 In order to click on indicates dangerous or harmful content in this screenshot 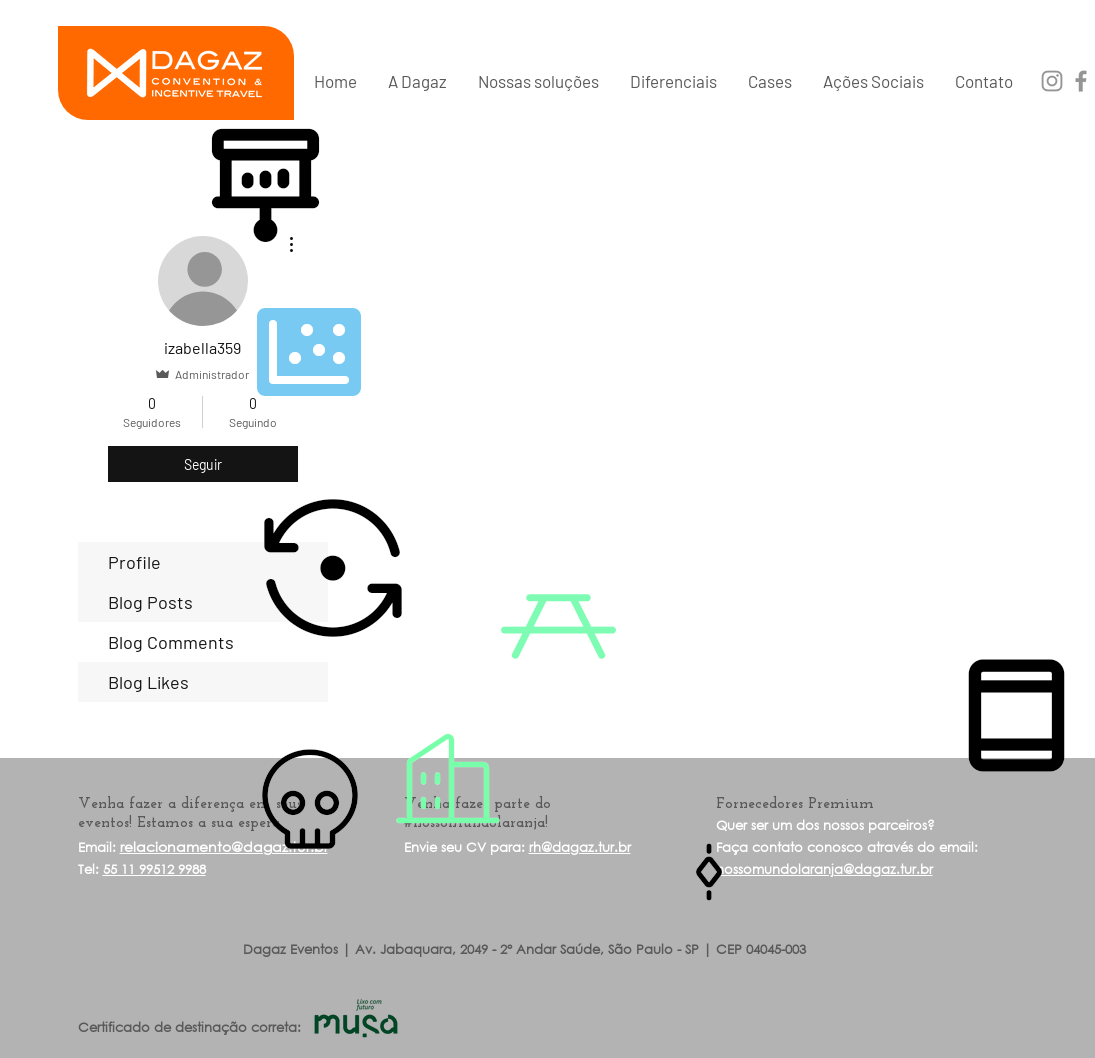, I will do `click(310, 801)`.